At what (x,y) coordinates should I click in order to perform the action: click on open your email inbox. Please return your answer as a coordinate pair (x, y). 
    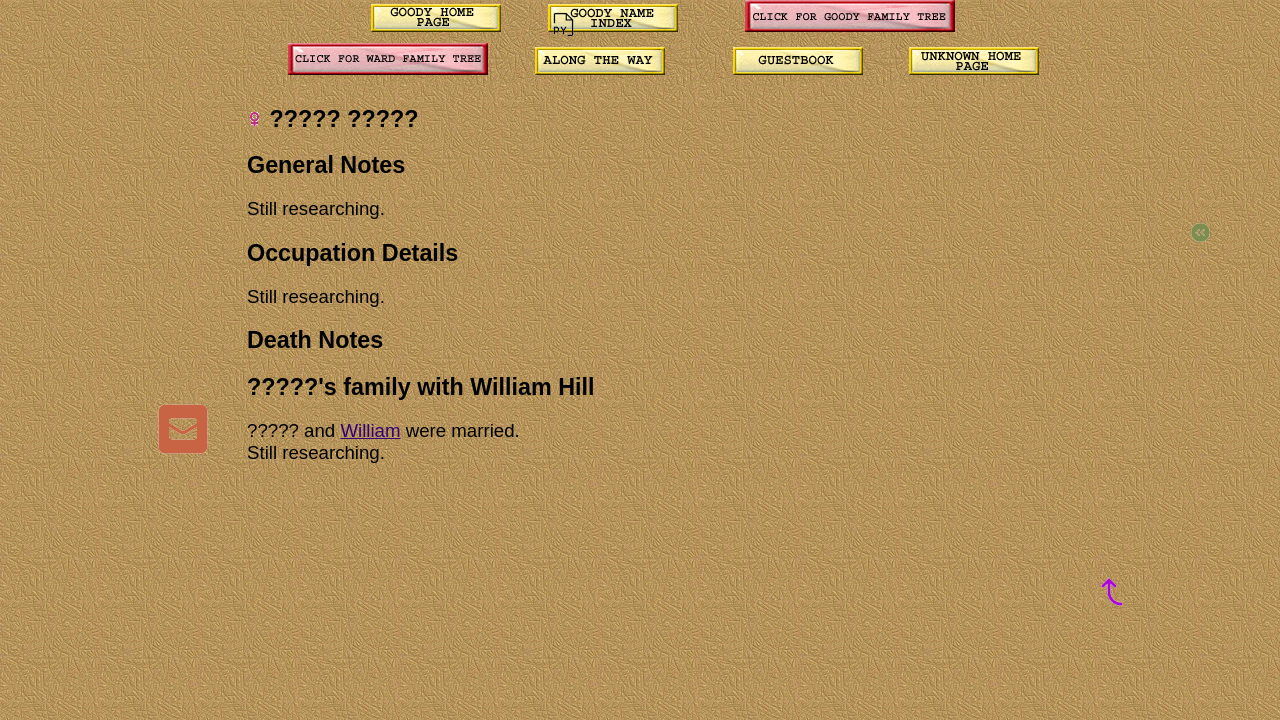
    Looking at the image, I should click on (183, 429).